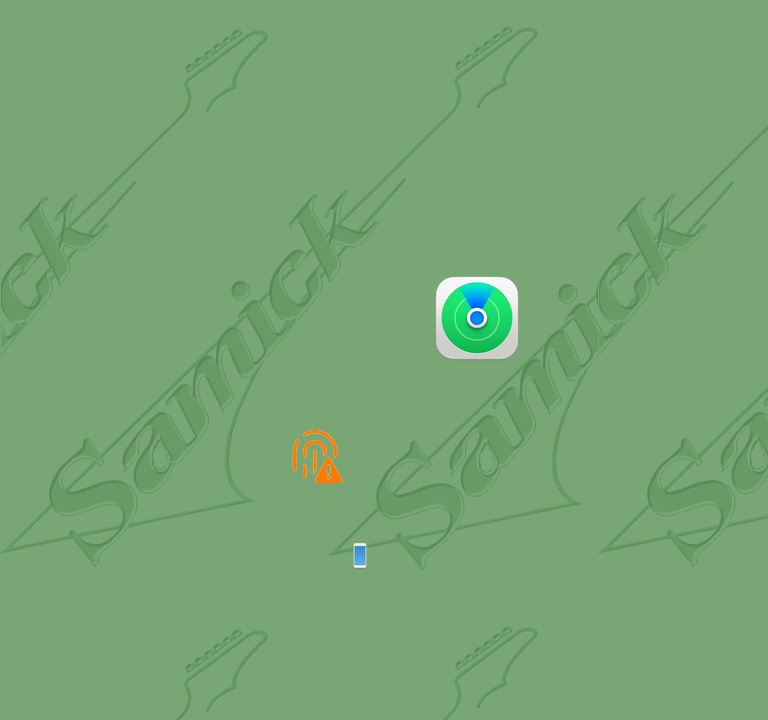 The width and height of the screenshot is (768, 720). I want to click on fingerprint authentication error or failure, so click(317, 456).